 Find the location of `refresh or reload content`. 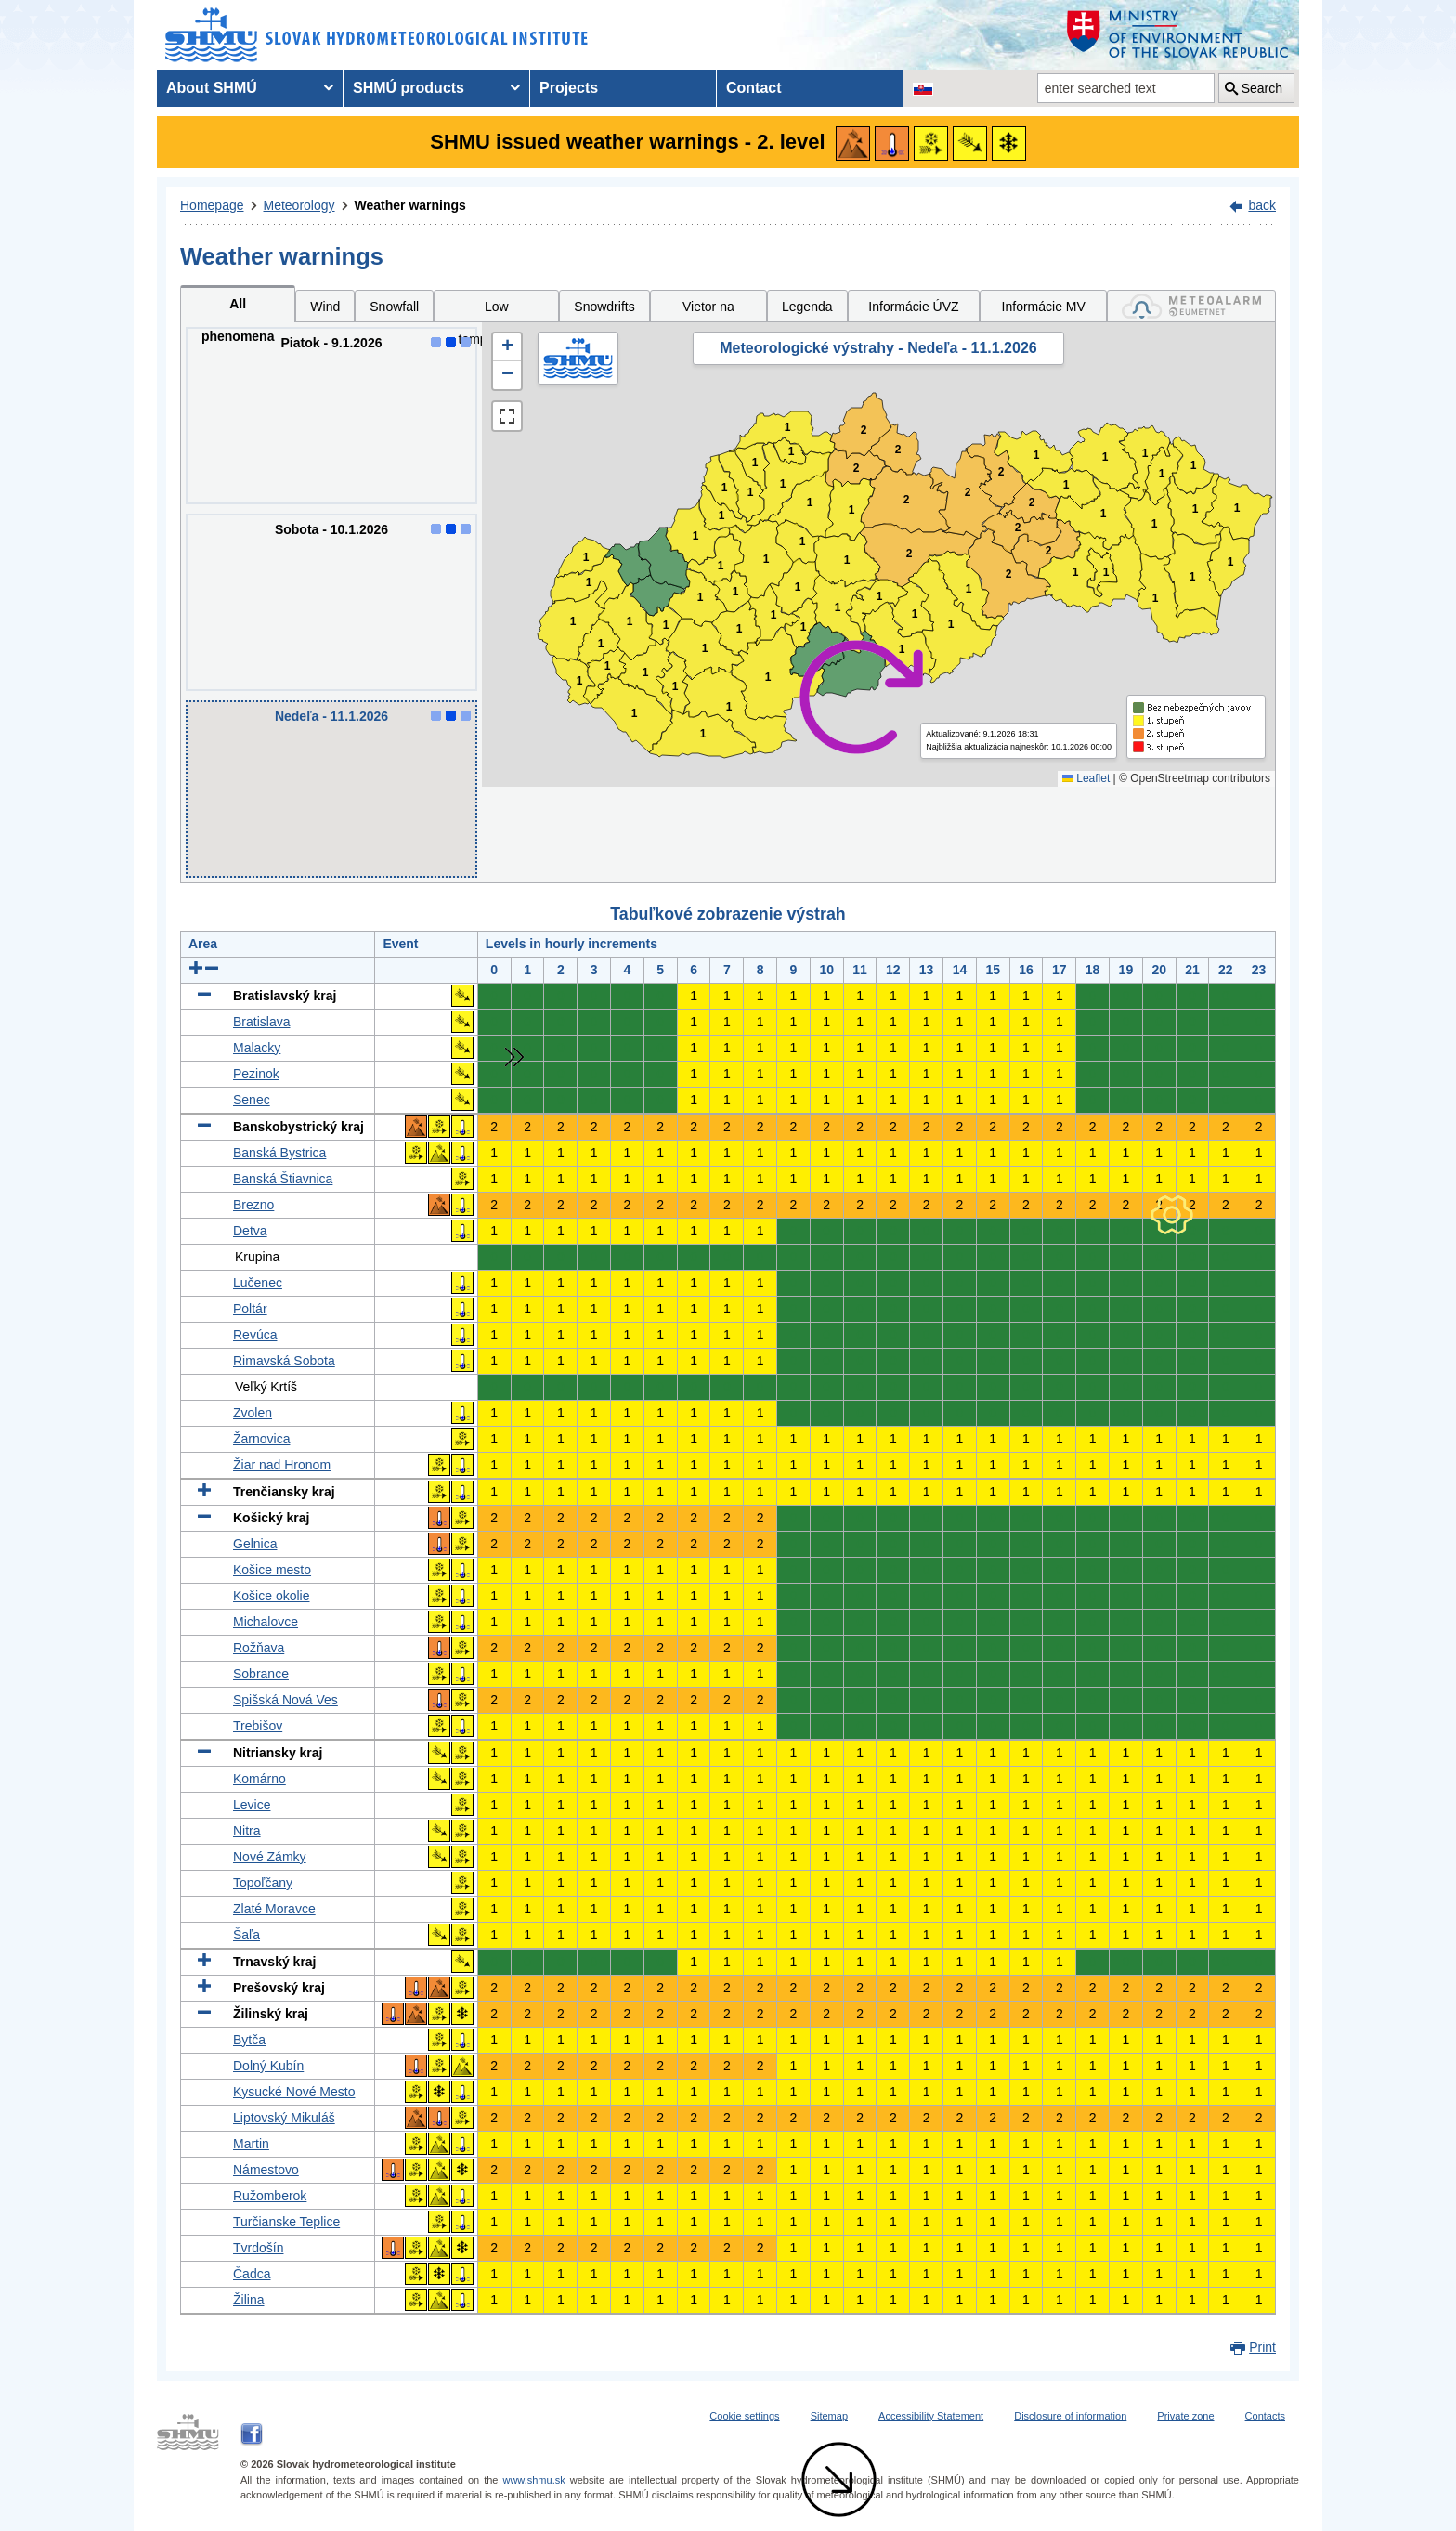

refresh or reload content is located at coordinates (856, 697).